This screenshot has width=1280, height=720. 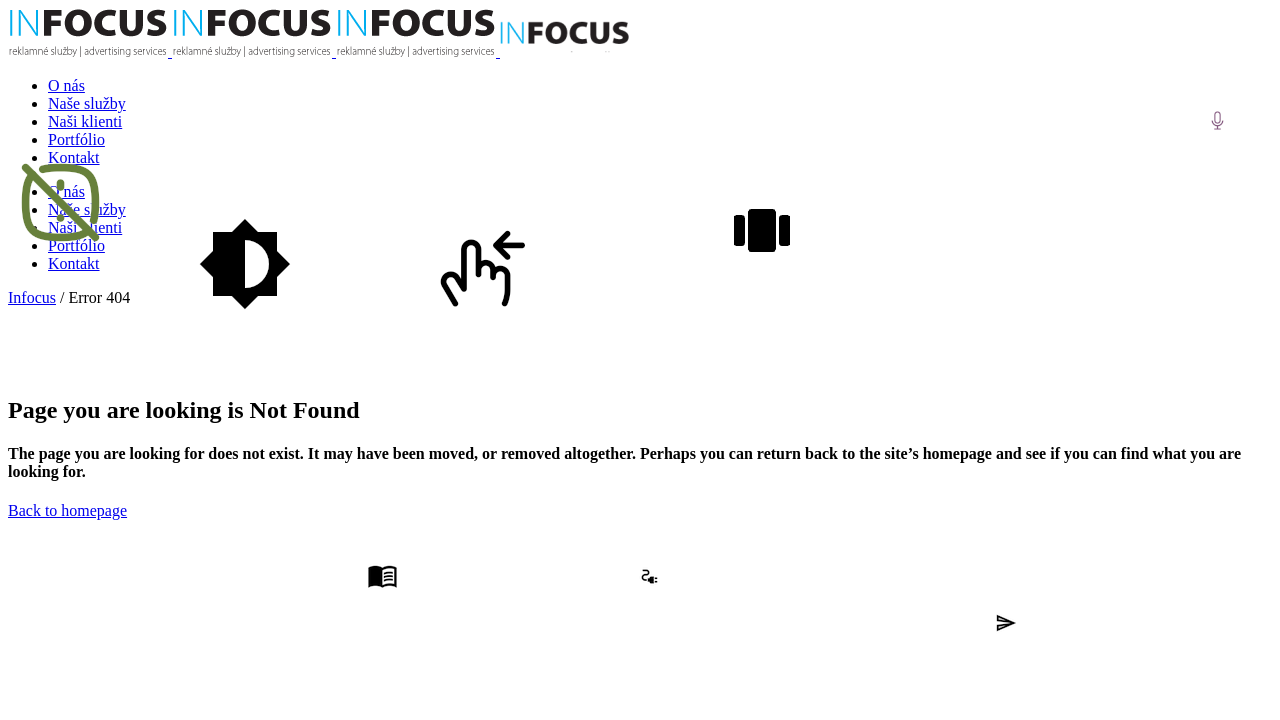 What do you see at coordinates (649, 576) in the screenshot?
I see `find nearby electrical or charging services` at bounding box center [649, 576].